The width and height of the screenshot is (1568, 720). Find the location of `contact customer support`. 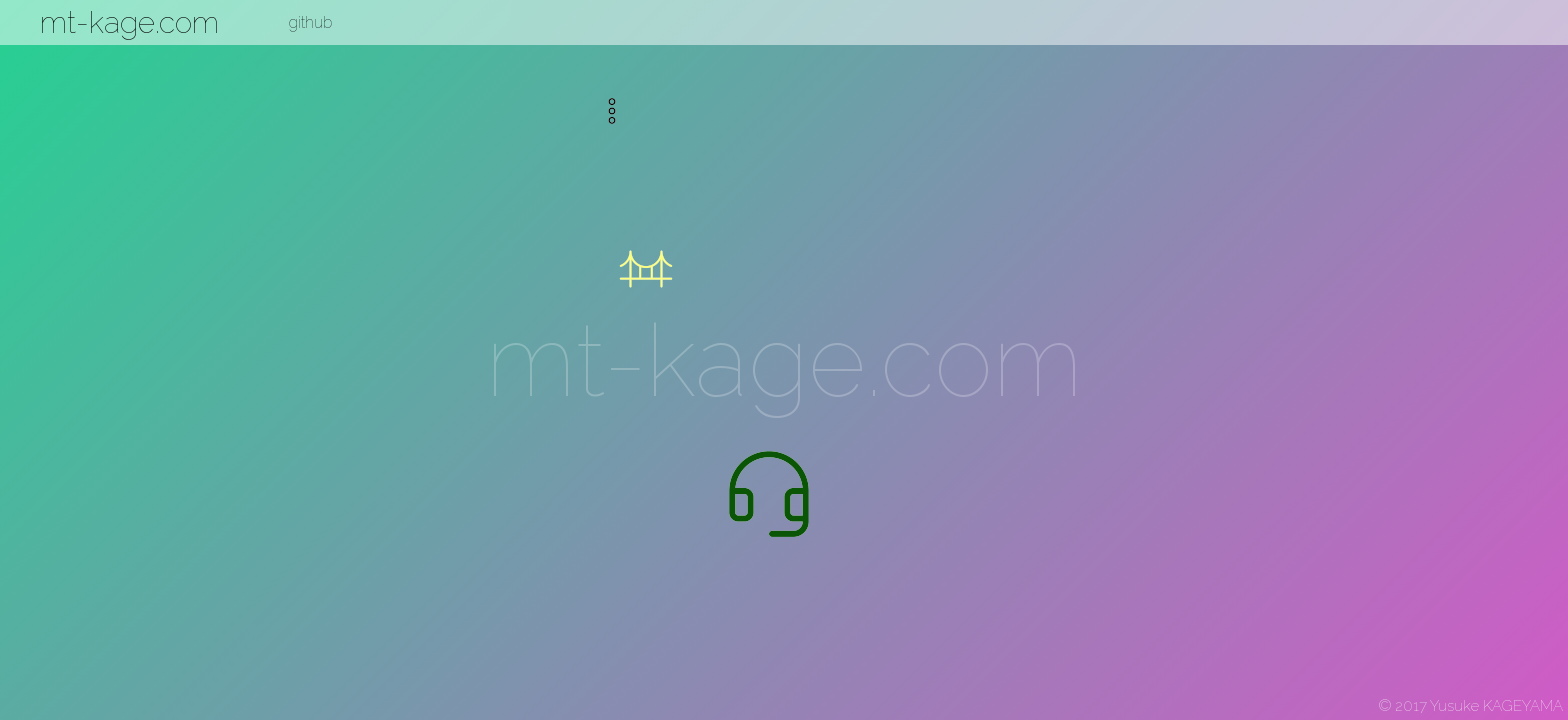

contact customer support is located at coordinates (769, 491).